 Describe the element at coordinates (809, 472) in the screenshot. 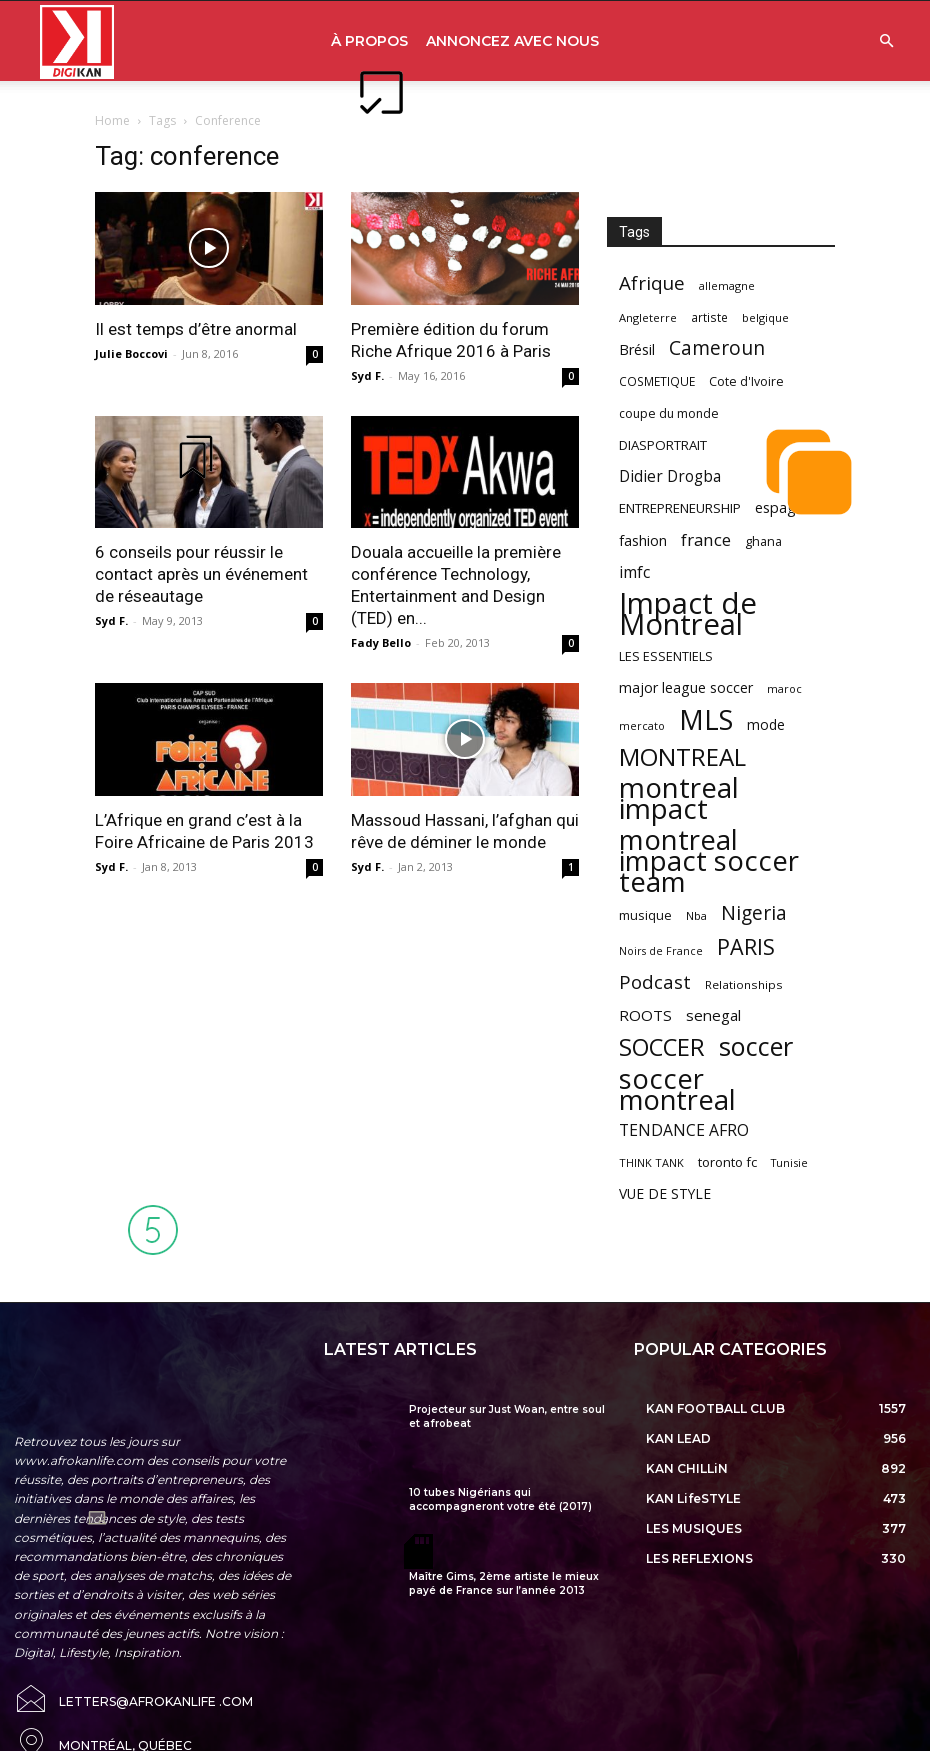

I see `copy to clipboard` at that location.